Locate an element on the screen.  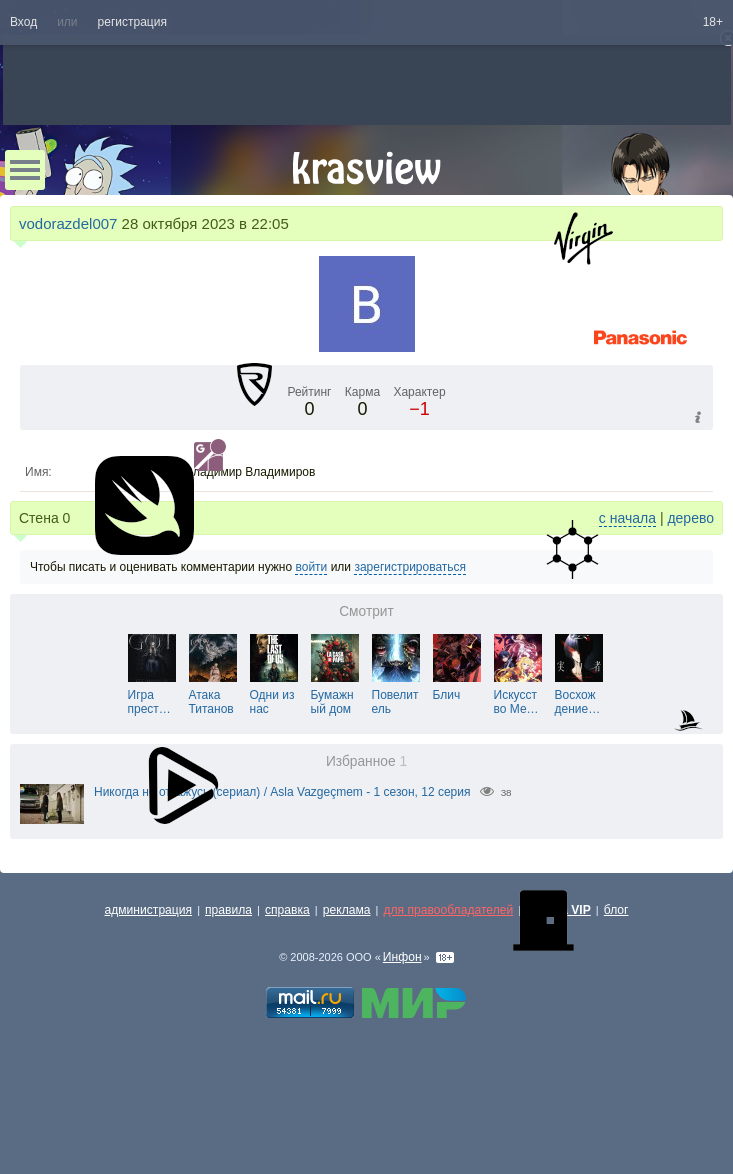
panasonic brand logo is located at coordinates (640, 337).